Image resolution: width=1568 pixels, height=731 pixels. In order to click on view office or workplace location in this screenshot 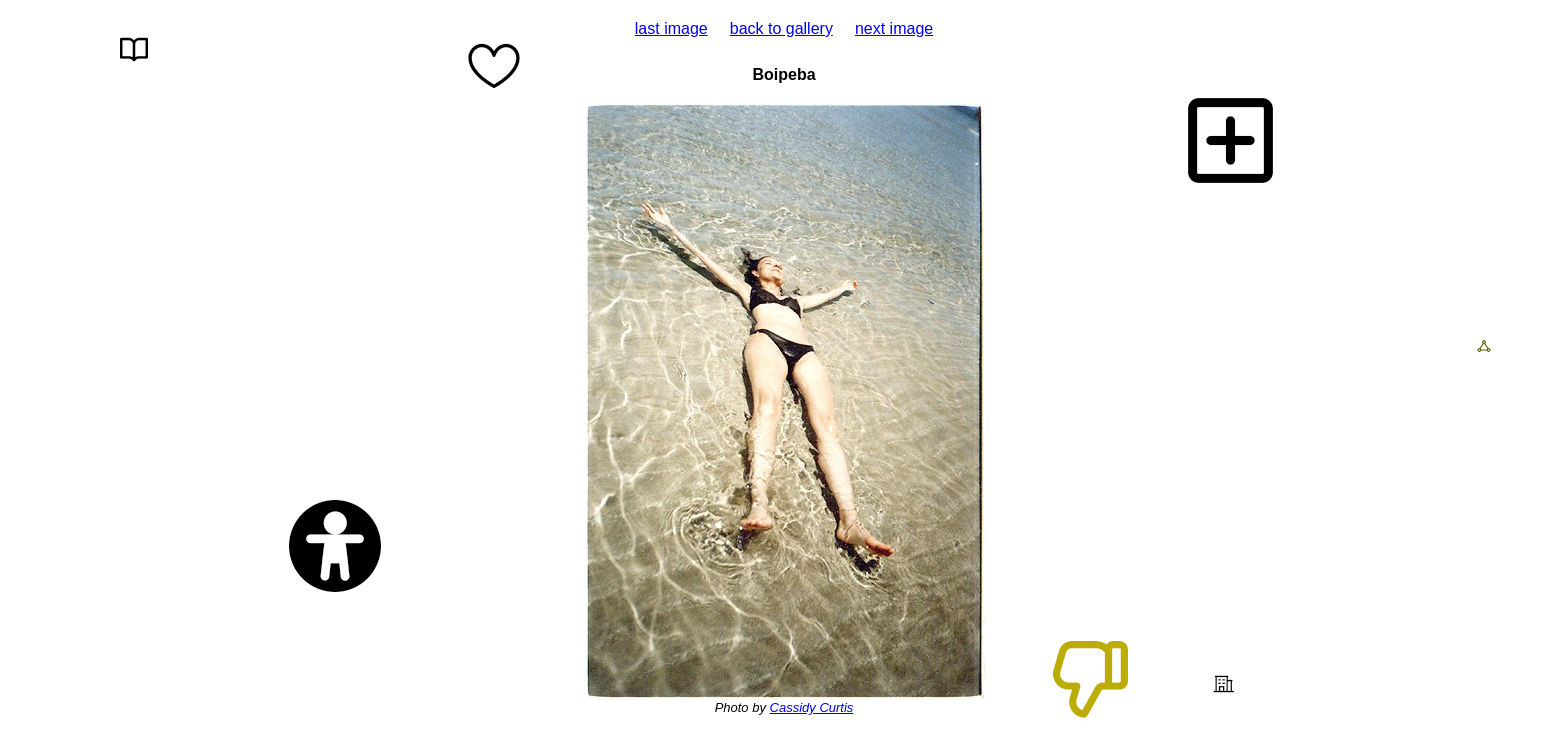, I will do `click(1223, 684)`.